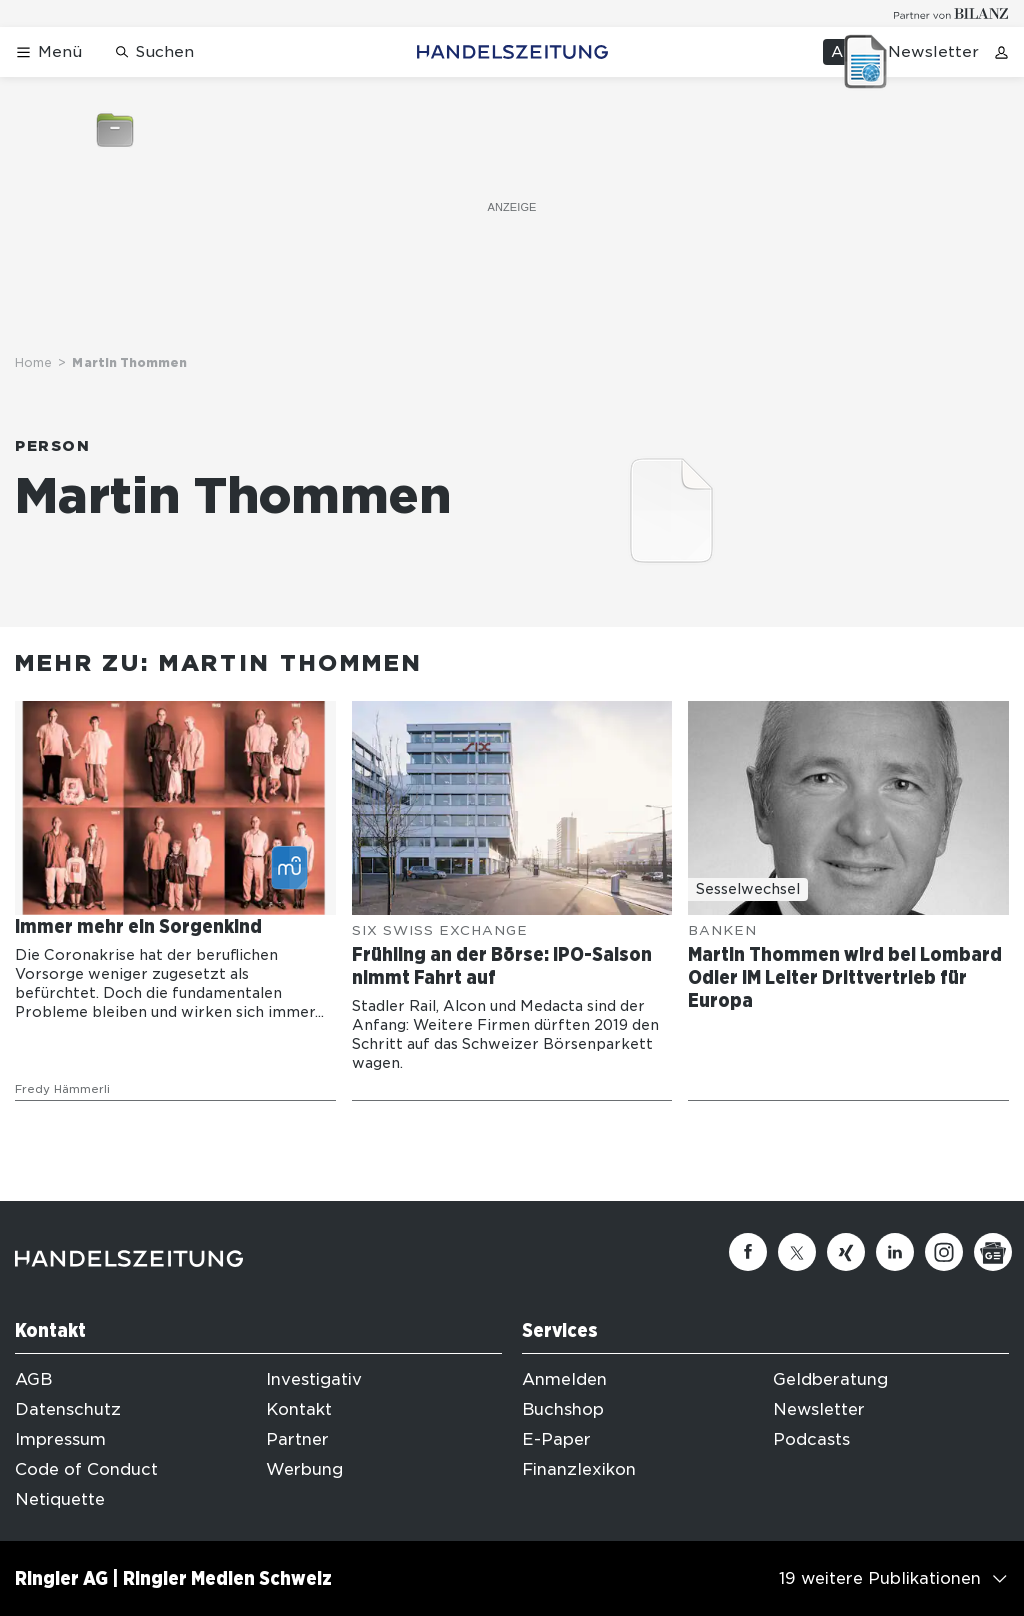 The width and height of the screenshot is (1024, 1616). What do you see at coordinates (115, 130) in the screenshot?
I see `open the file manager` at bounding box center [115, 130].